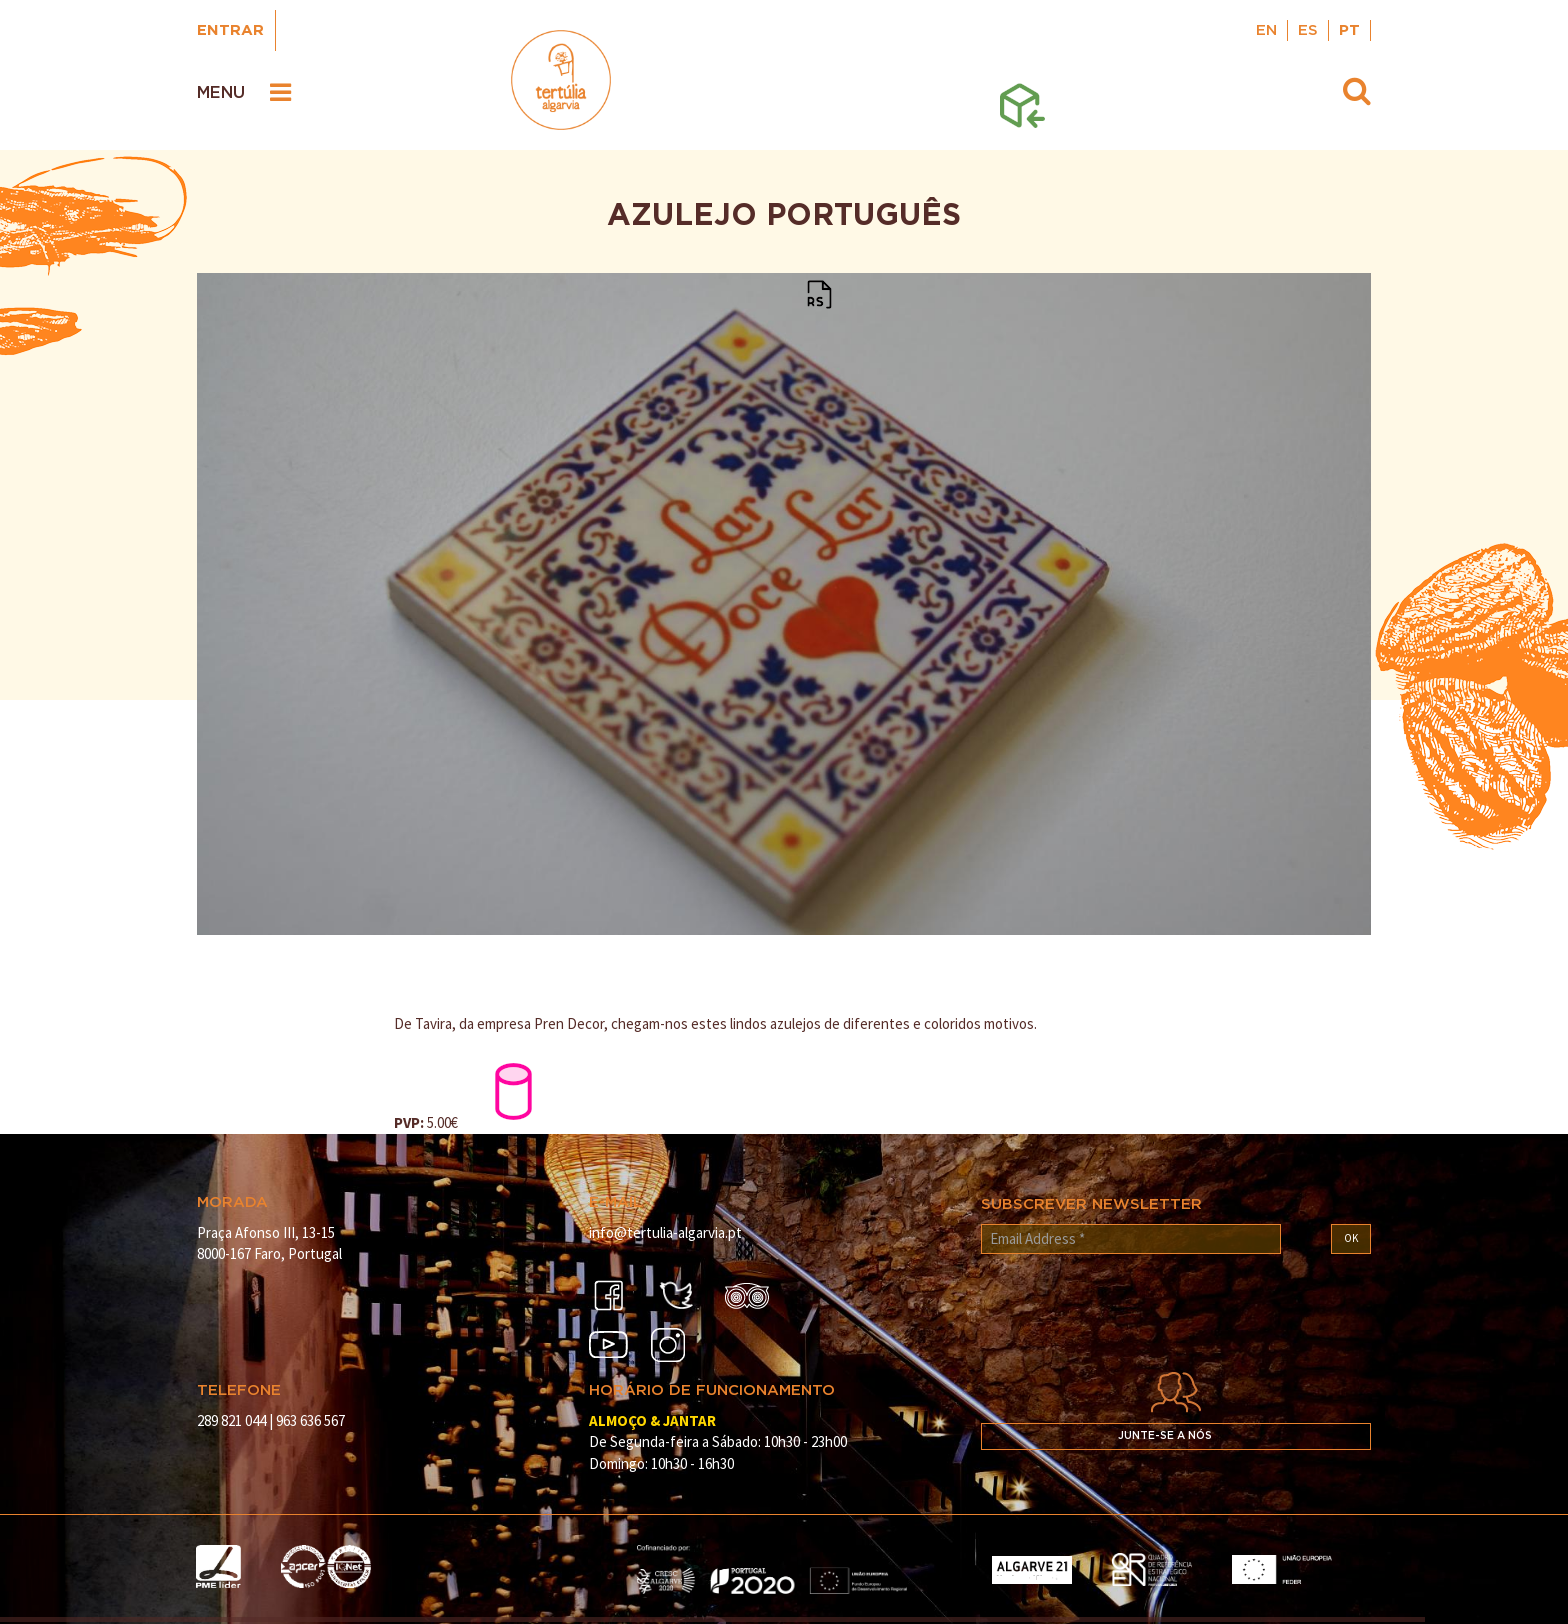 This screenshot has height=1624, width=1568. What do you see at coordinates (819, 294) in the screenshot?
I see `a Rust source code file` at bounding box center [819, 294].